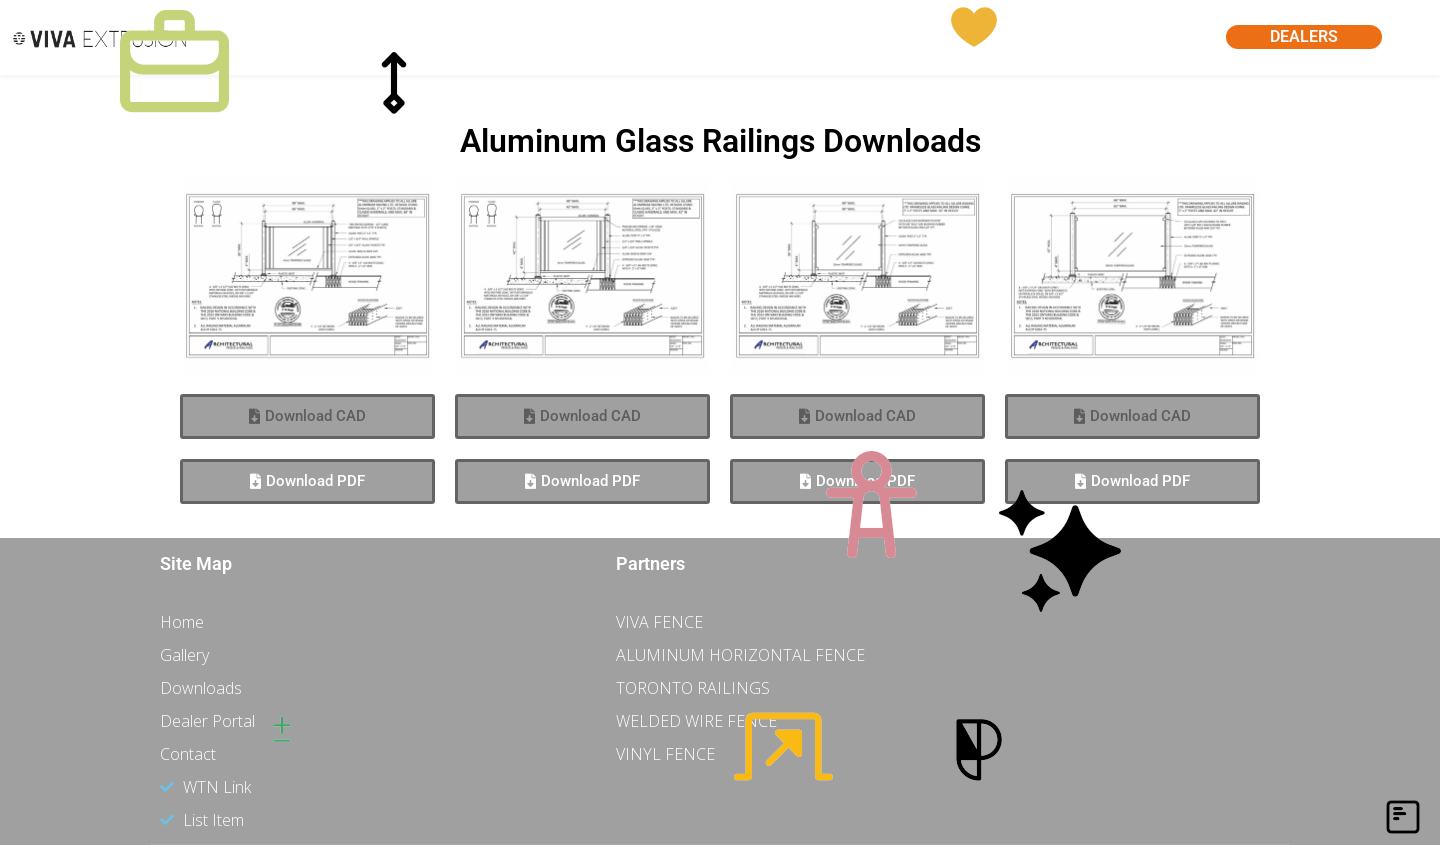  What do you see at coordinates (974, 746) in the screenshot?
I see `phosphor icons logo` at bounding box center [974, 746].